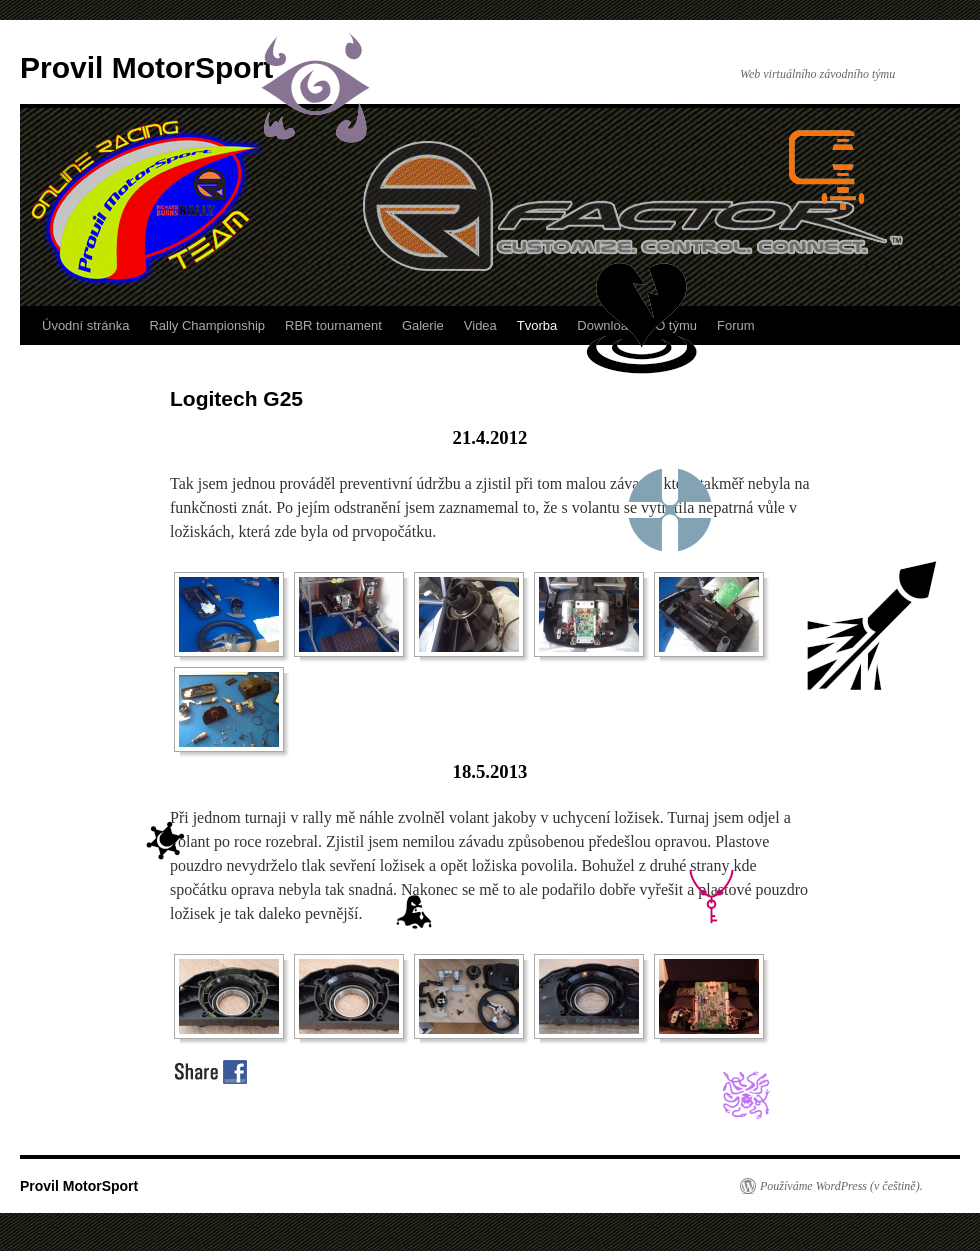 This screenshot has width=980, height=1251. Describe the element at coordinates (414, 912) in the screenshot. I see `slime enemy or creature in a game interface` at that location.